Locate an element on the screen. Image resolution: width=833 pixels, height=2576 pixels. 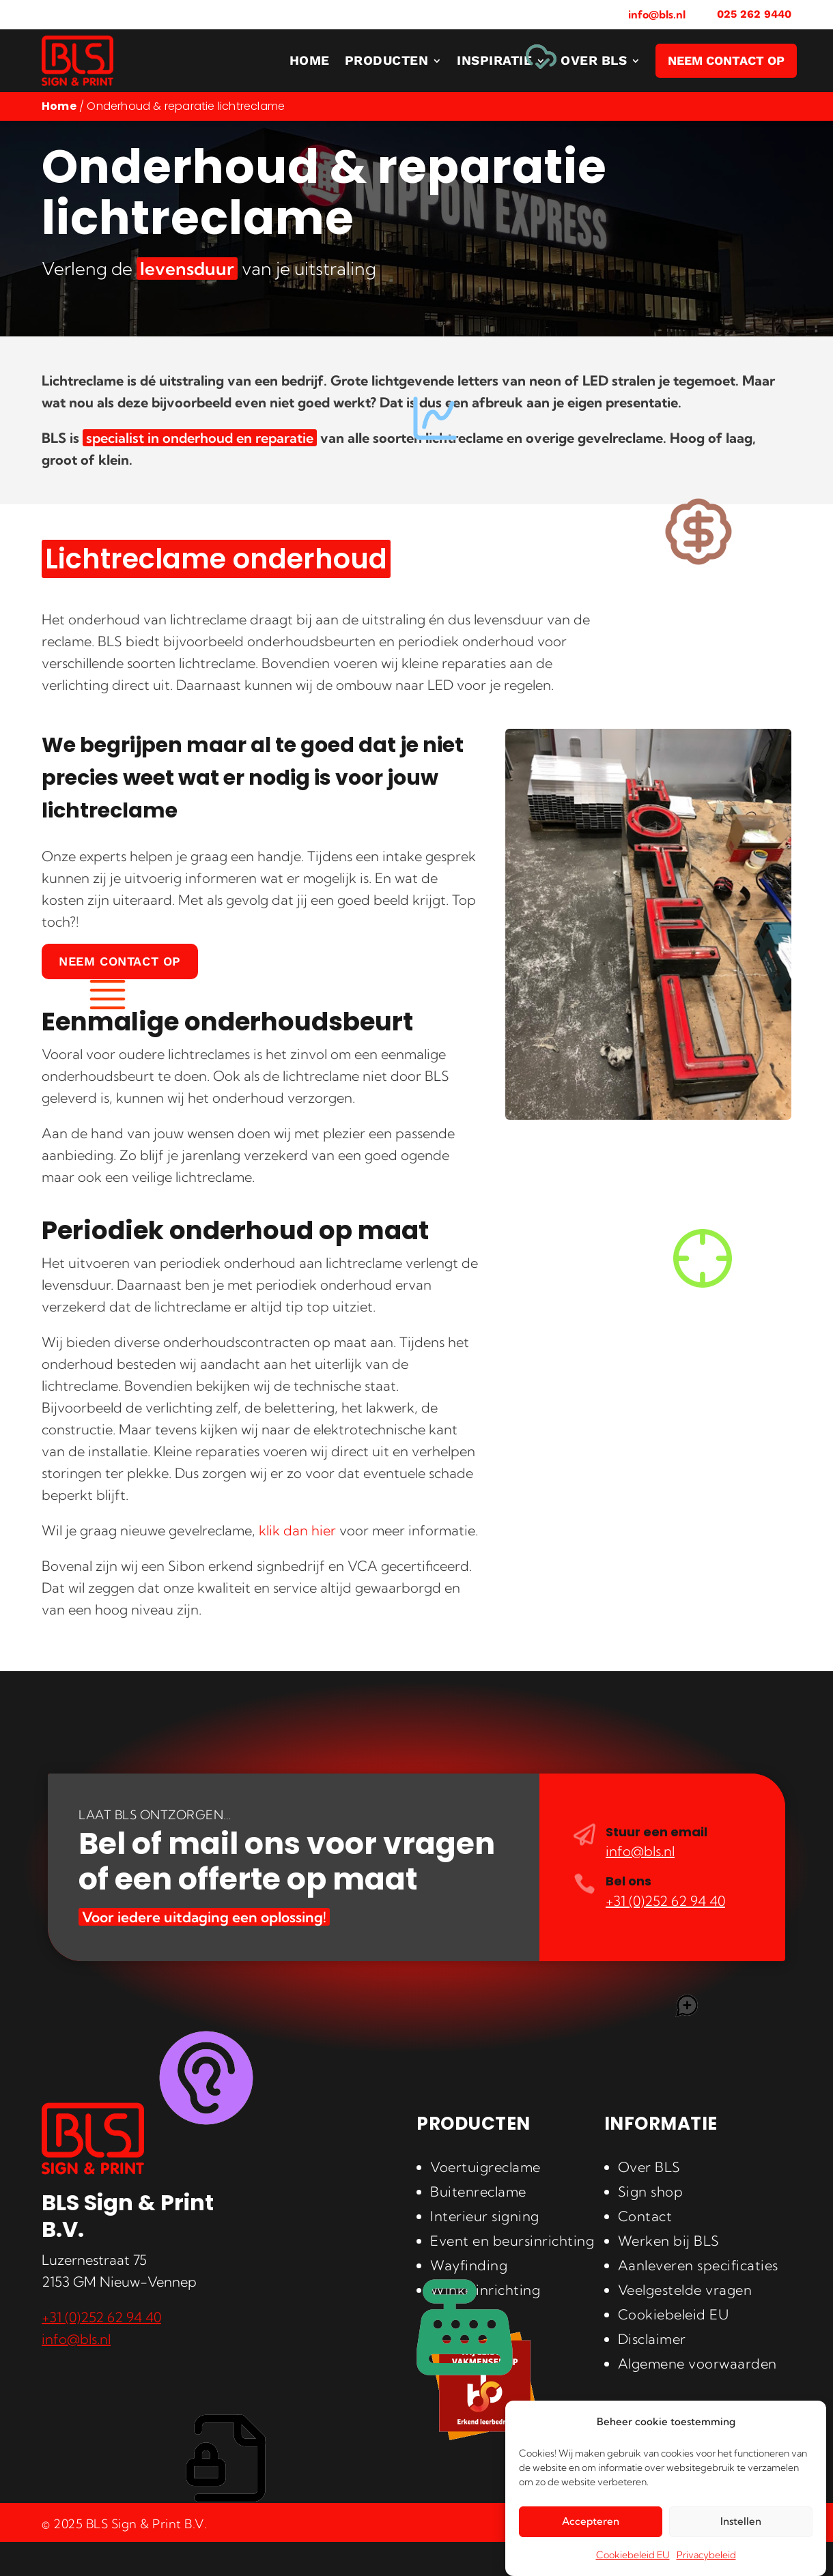
access point of sale system is located at coordinates (464, 2327).